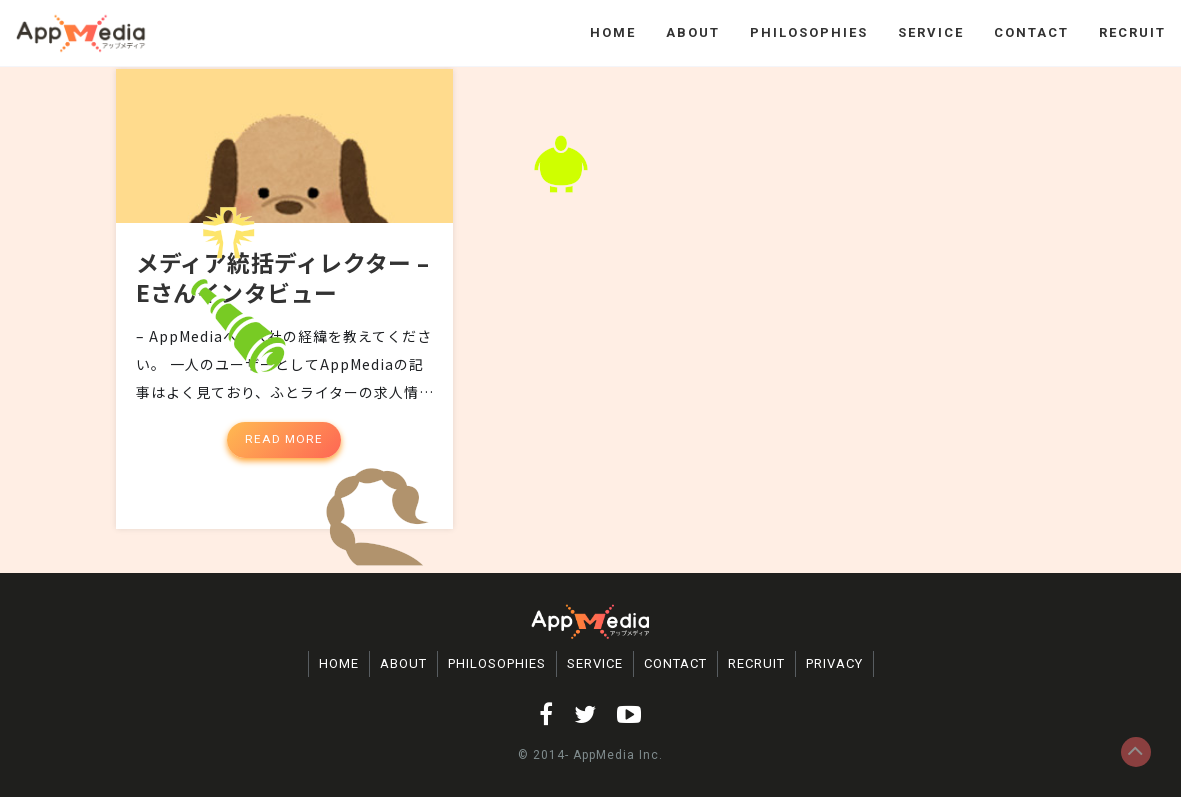 The height and width of the screenshot is (797, 1181). I want to click on indicates a character's weight or body type stat, so click(561, 164).